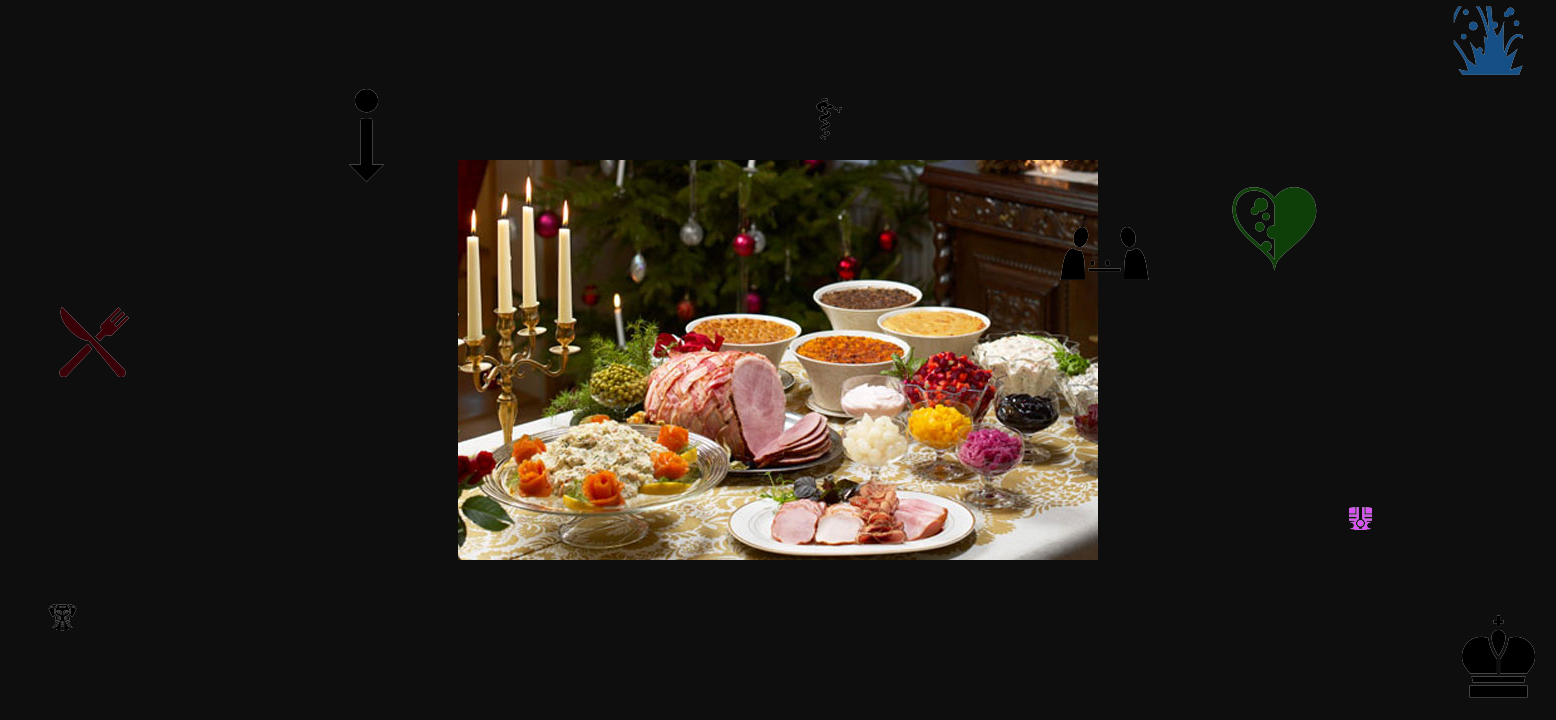  I want to click on indicates partial health or damage in a game, so click(1274, 228).